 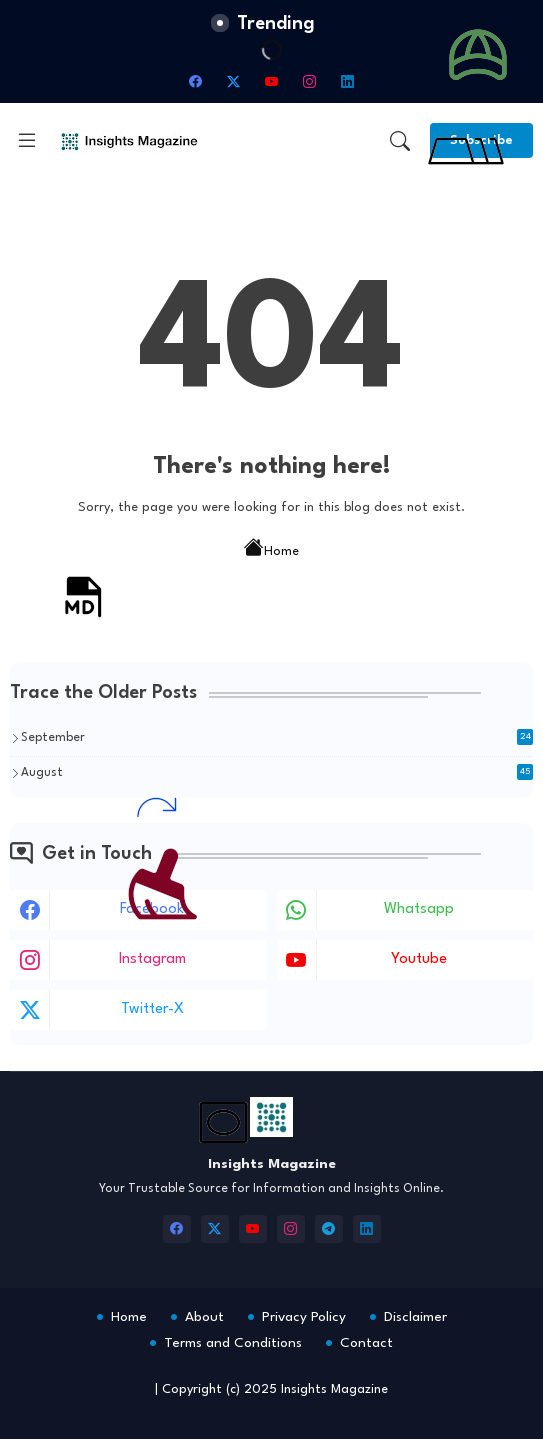 I want to click on clear or sweep away items, so click(x=161, y=886).